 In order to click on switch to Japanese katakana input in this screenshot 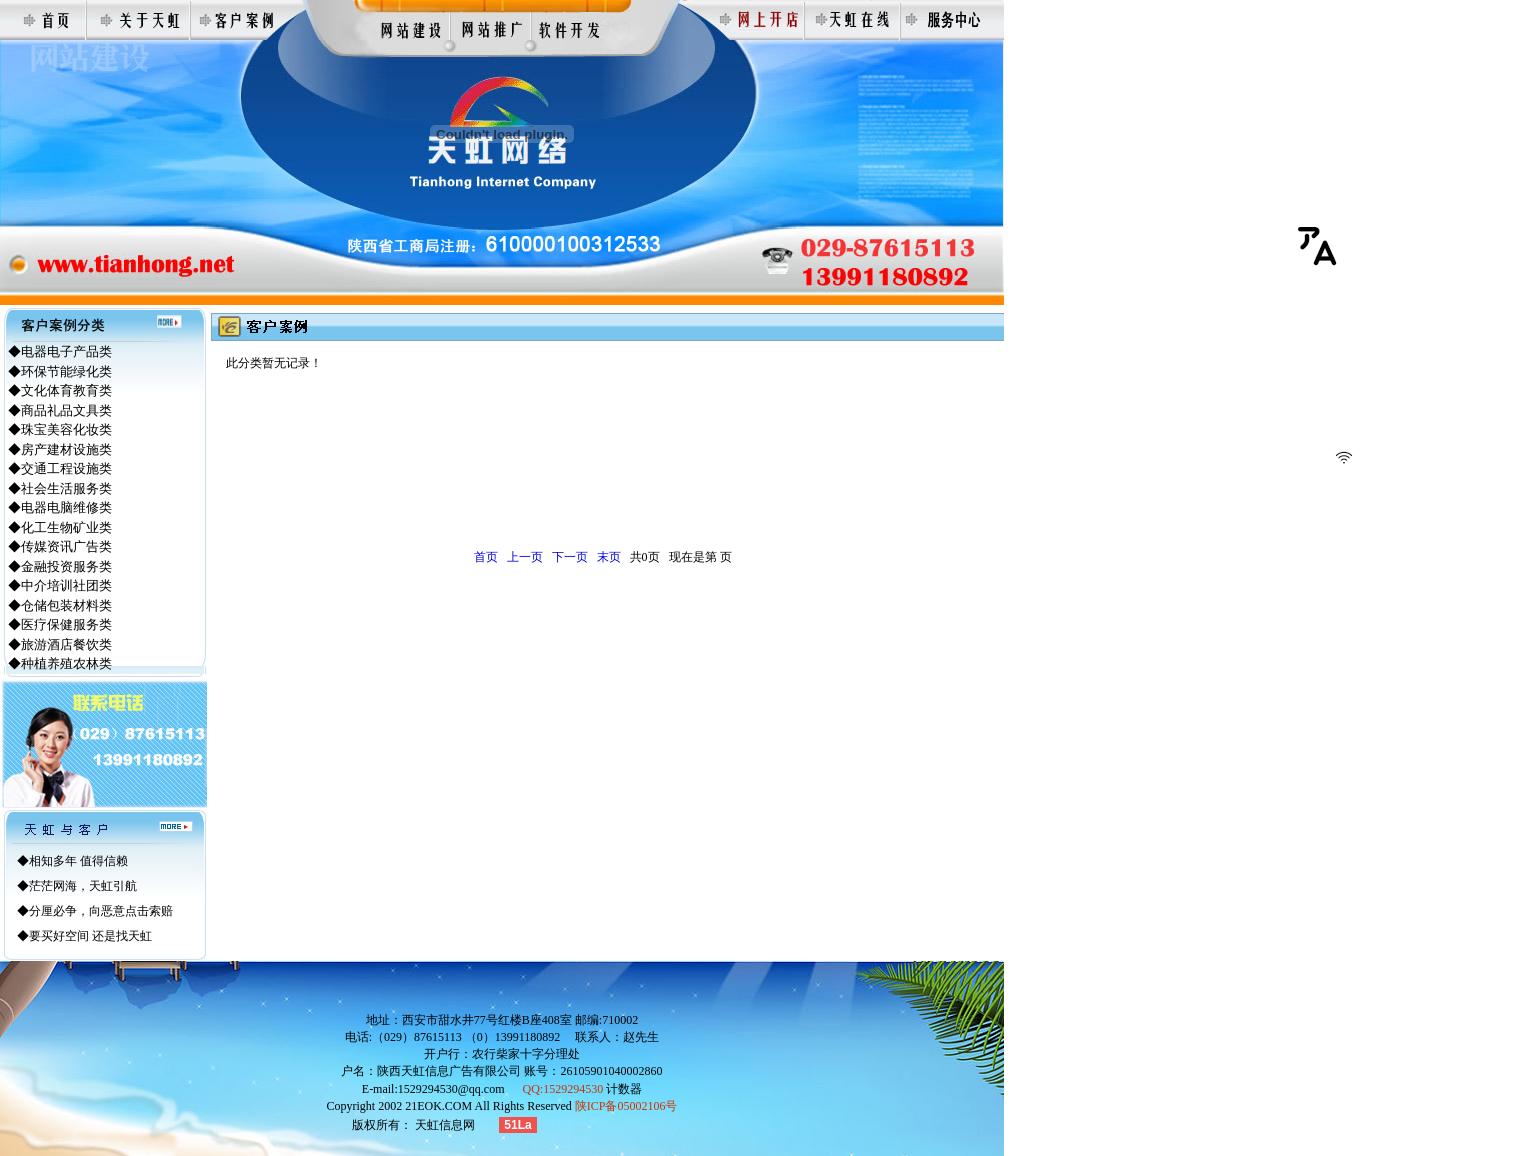, I will do `click(1316, 245)`.